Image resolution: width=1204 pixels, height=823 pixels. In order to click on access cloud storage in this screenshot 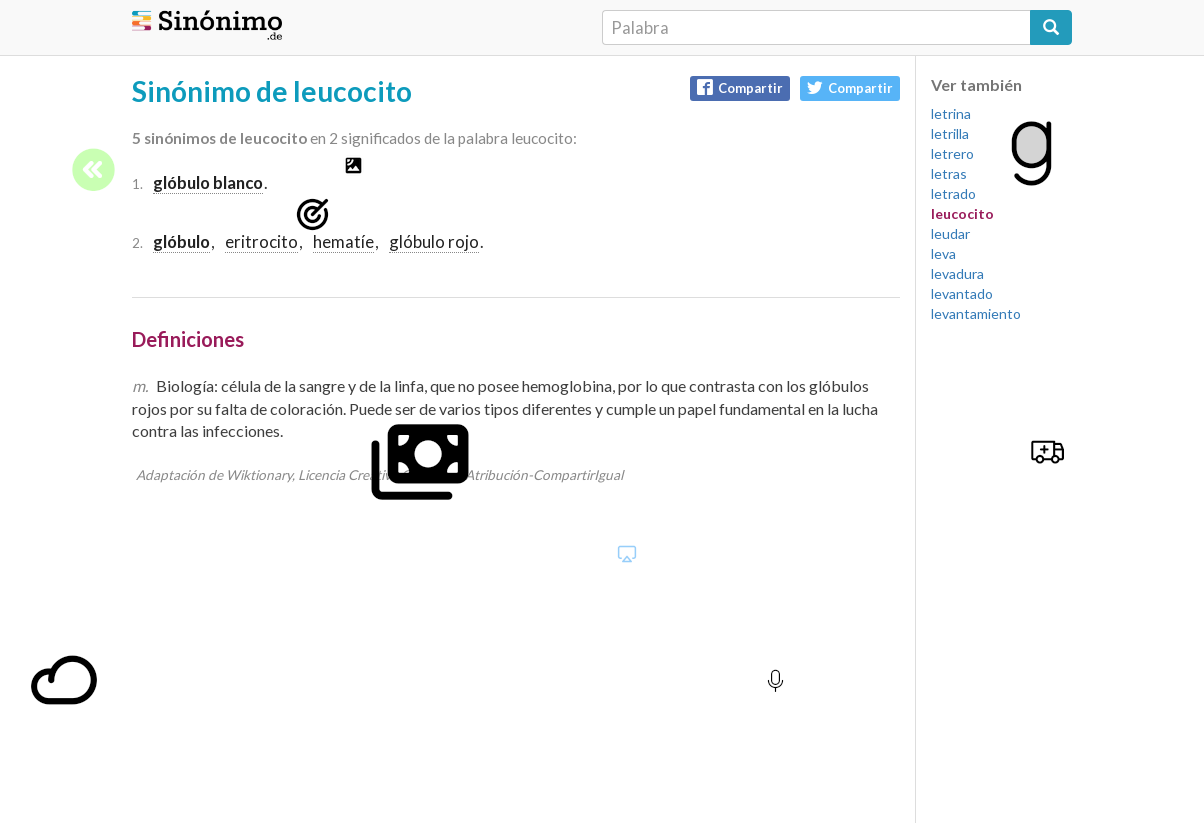, I will do `click(64, 680)`.